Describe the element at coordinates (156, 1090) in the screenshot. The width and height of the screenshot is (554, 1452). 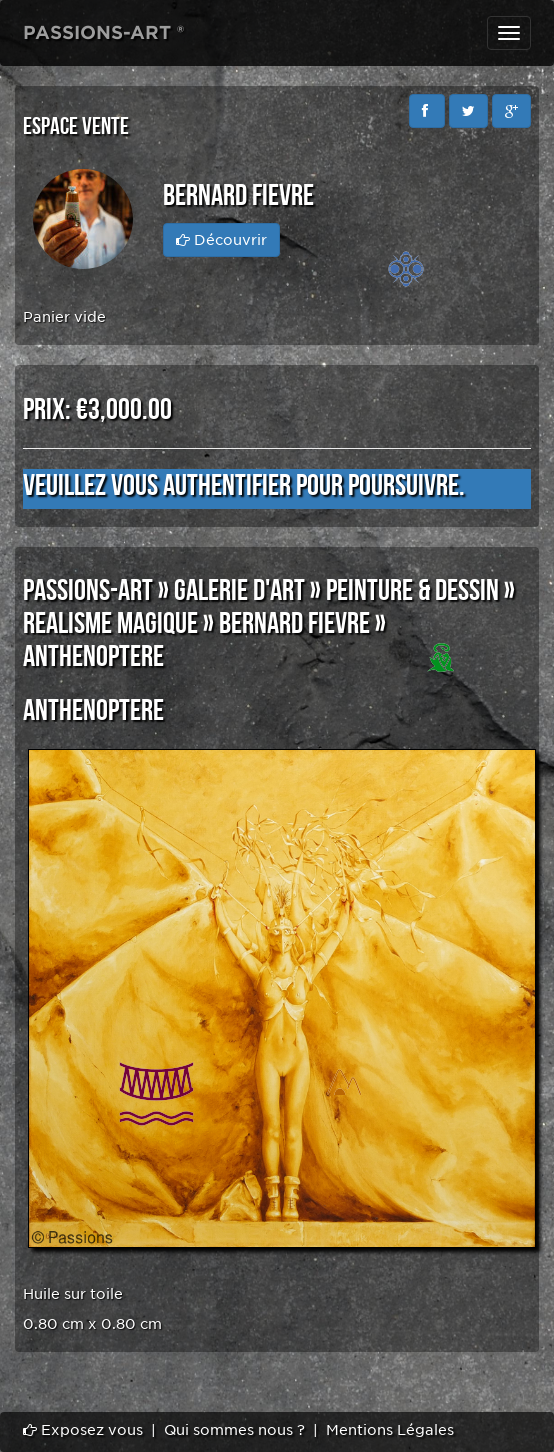
I see `rope bridge obstacle or crossing point in a game` at that location.